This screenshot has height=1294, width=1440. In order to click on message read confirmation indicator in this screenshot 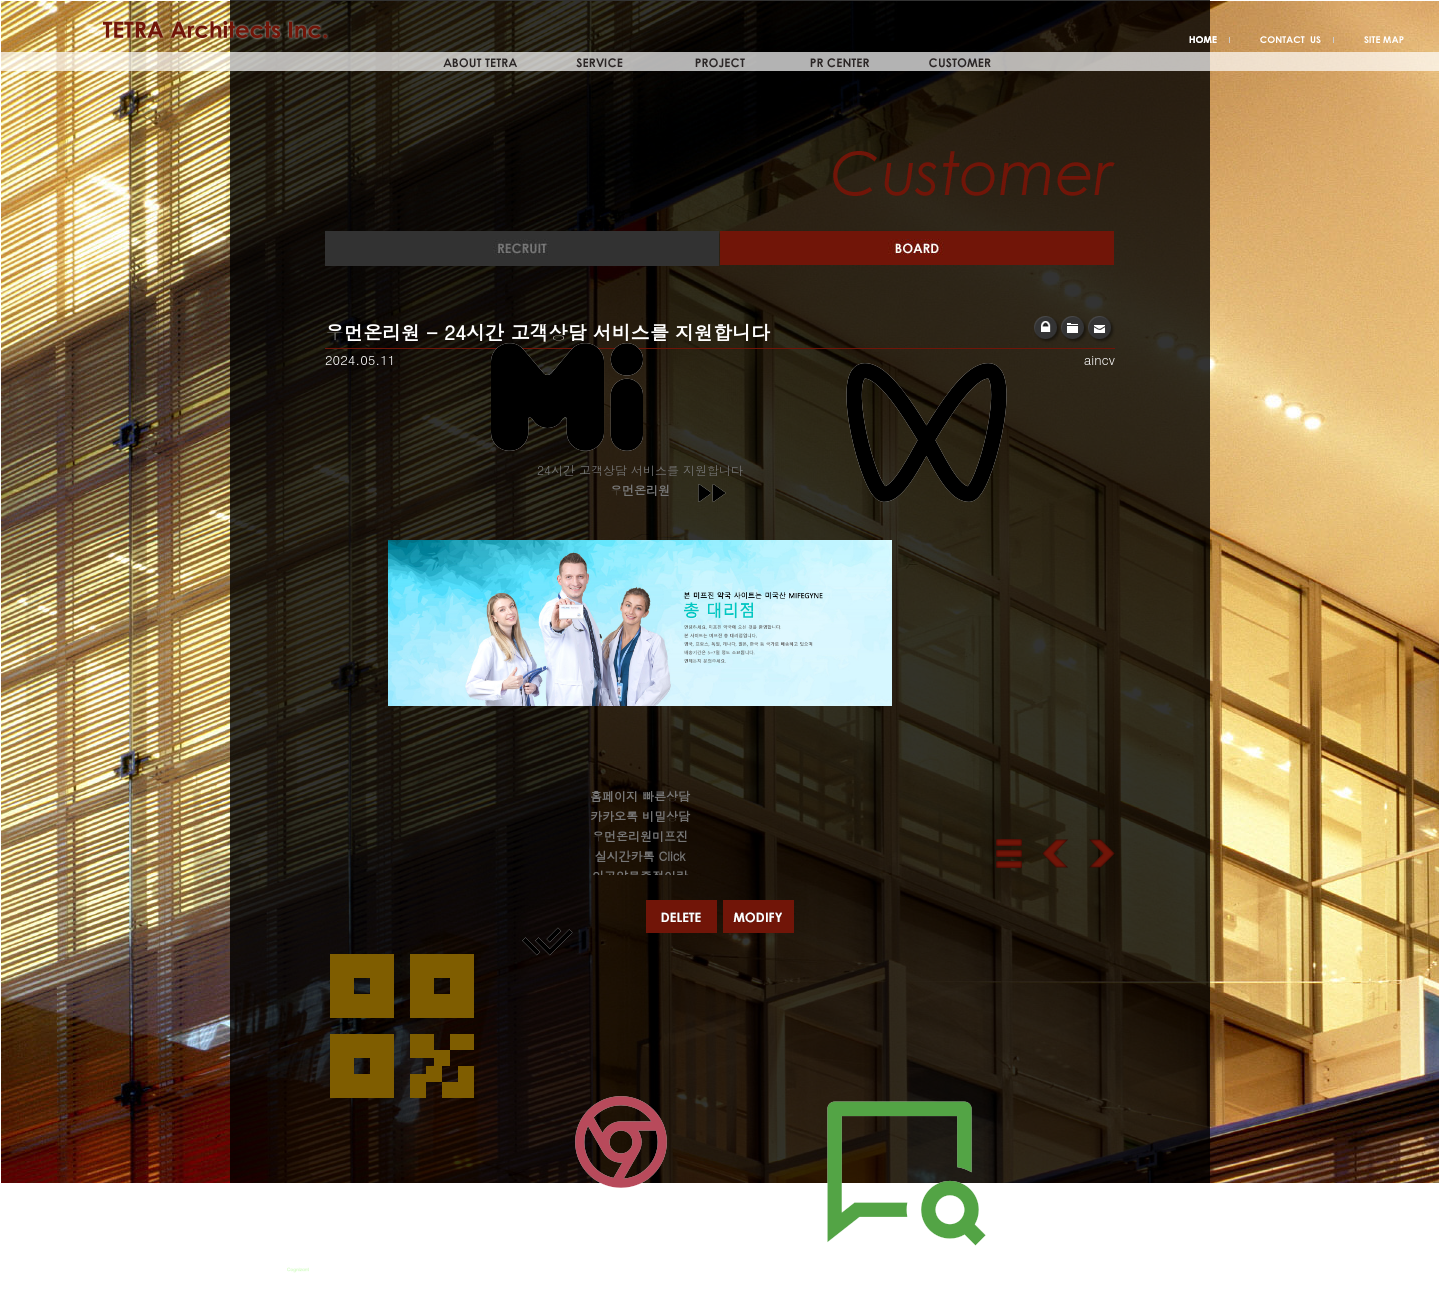, I will do `click(547, 941)`.